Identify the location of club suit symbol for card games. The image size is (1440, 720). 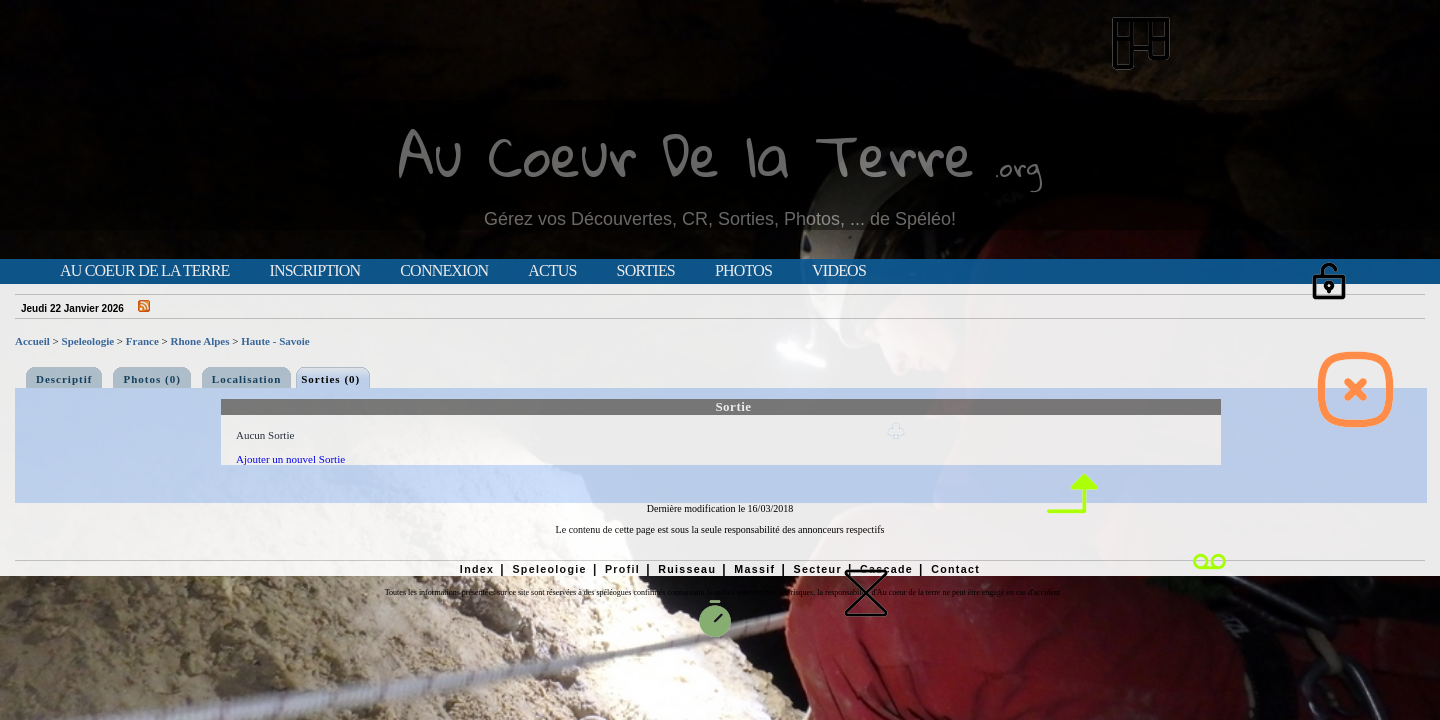
(896, 431).